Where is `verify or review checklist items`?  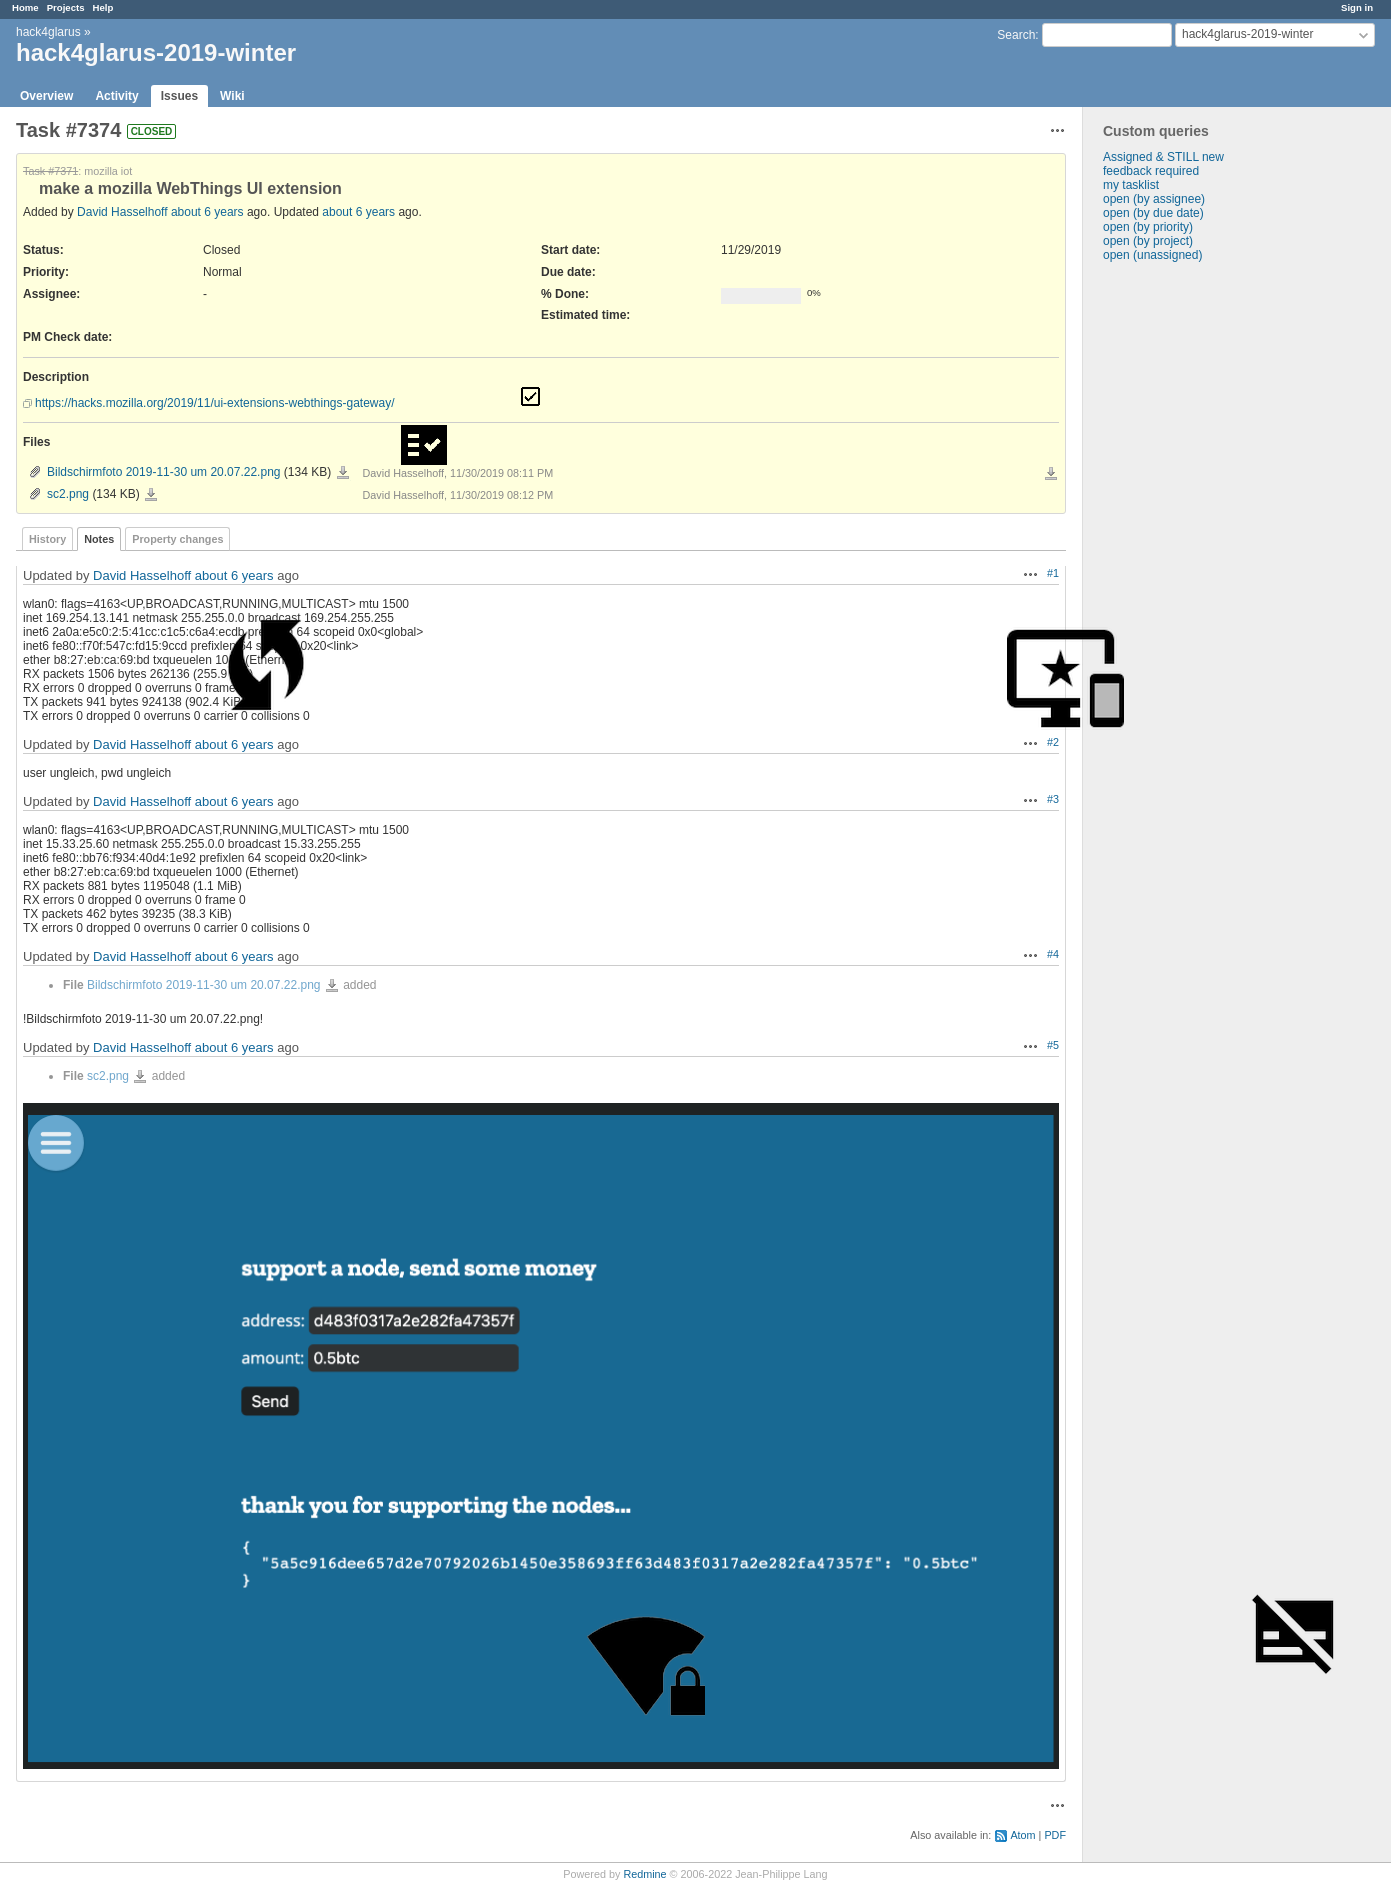
verify or review checklist items is located at coordinates (424, 445).